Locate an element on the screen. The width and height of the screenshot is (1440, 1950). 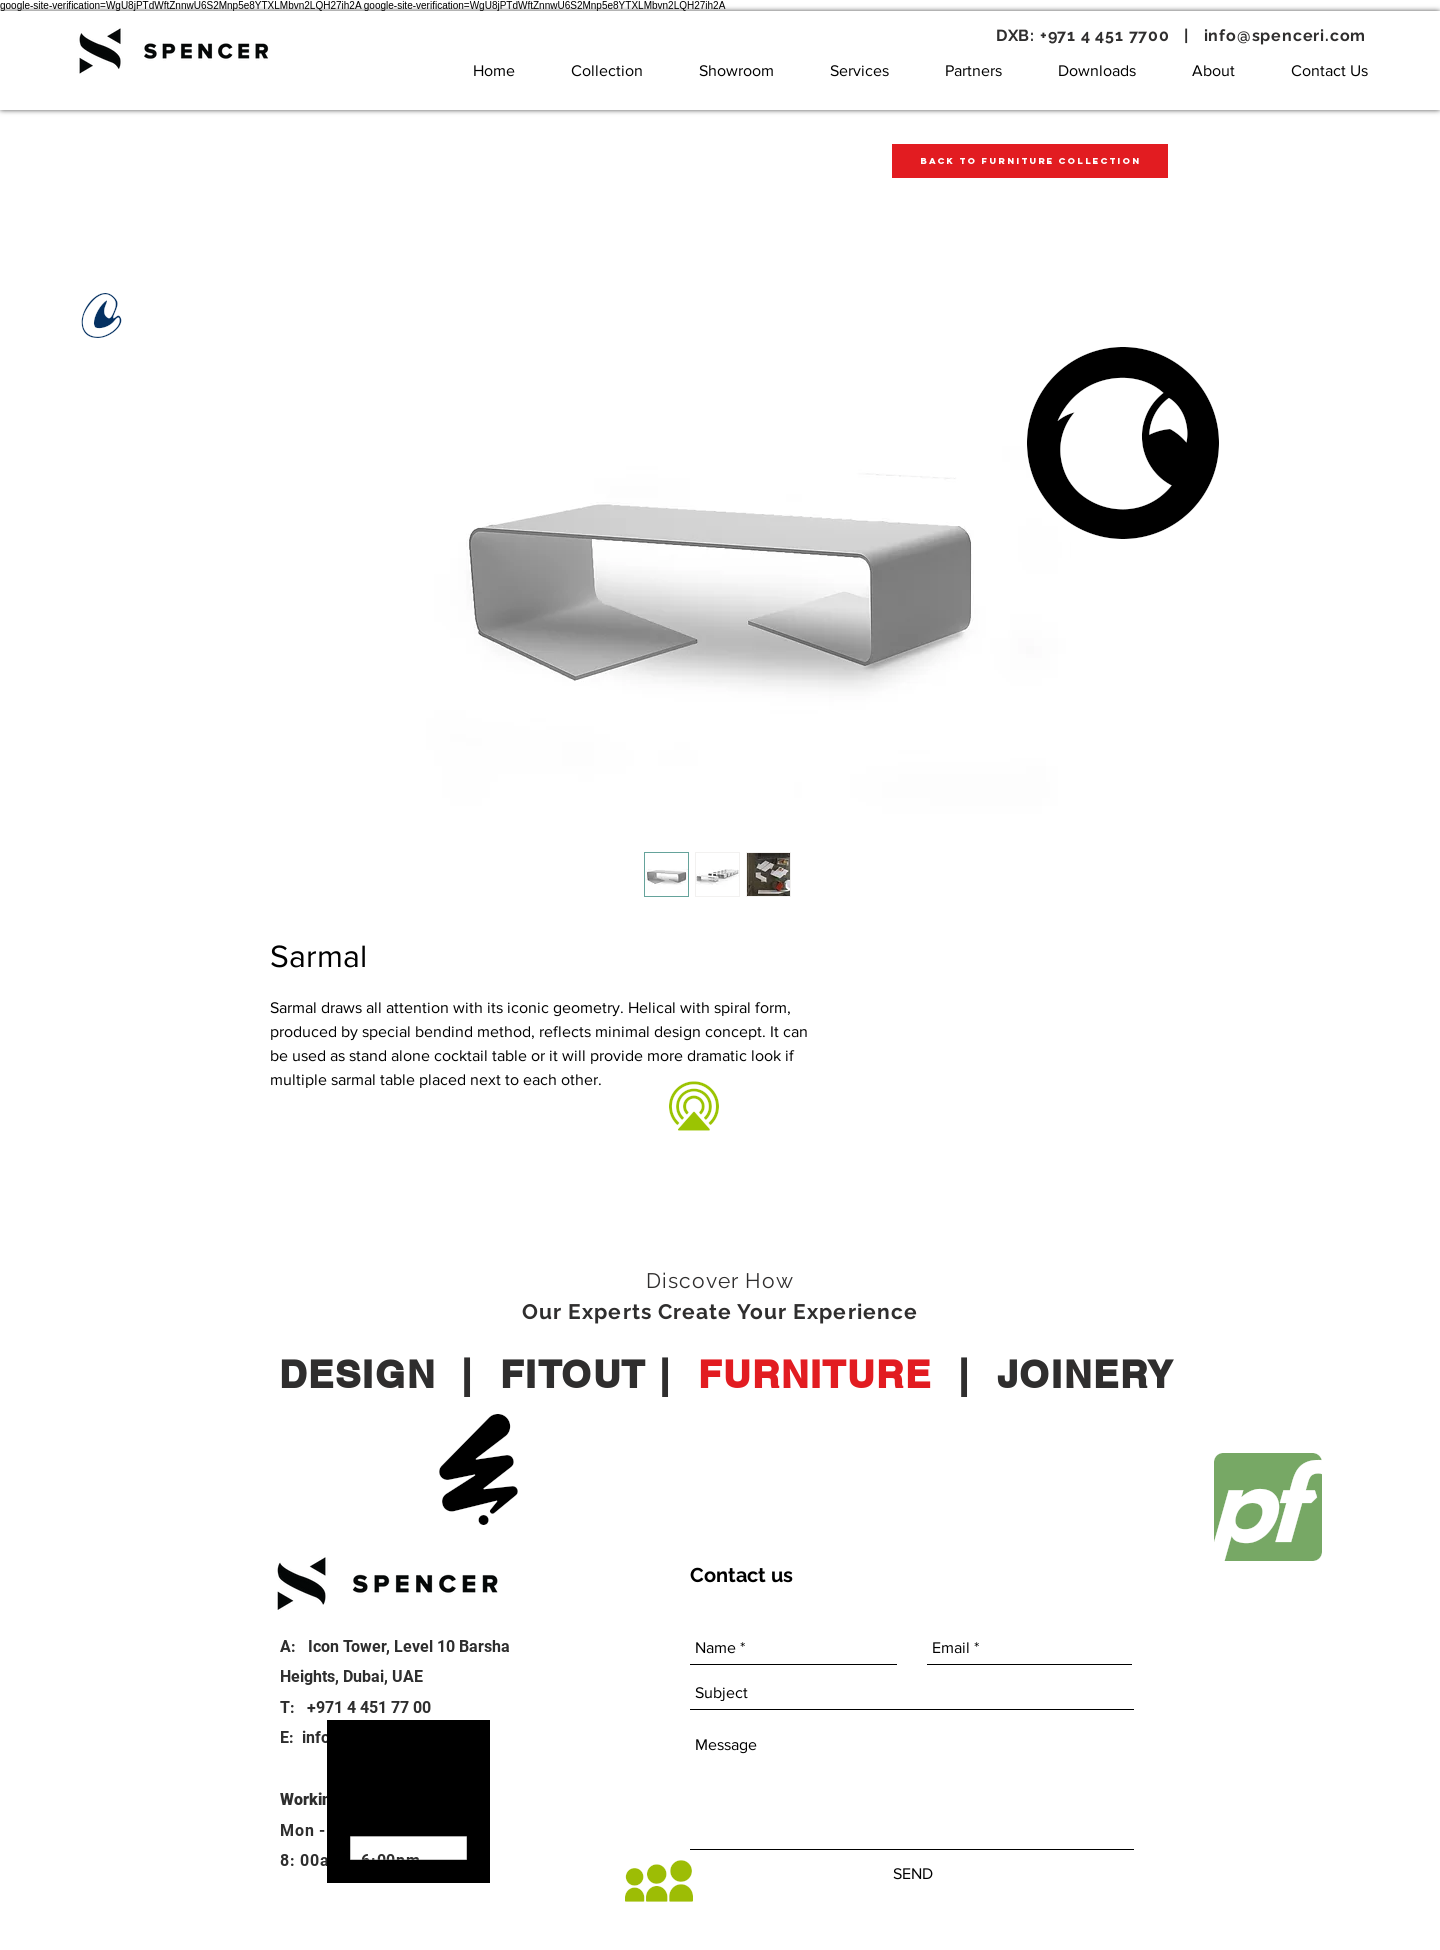
link to MySpace profile is located at coordinates (659, 1881).